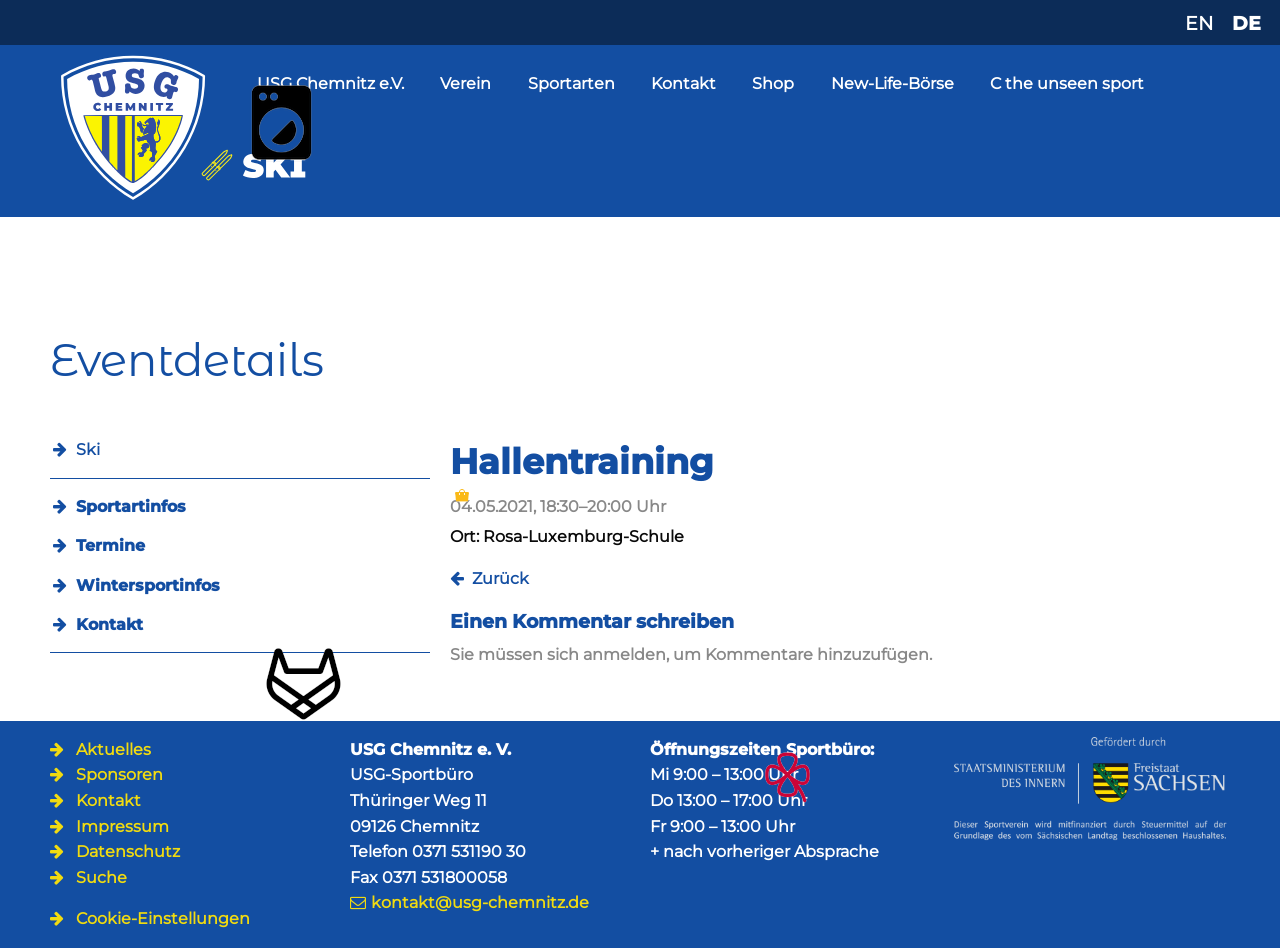  I want to click on indicates a lucky or bonus reward, so click(787, 776).